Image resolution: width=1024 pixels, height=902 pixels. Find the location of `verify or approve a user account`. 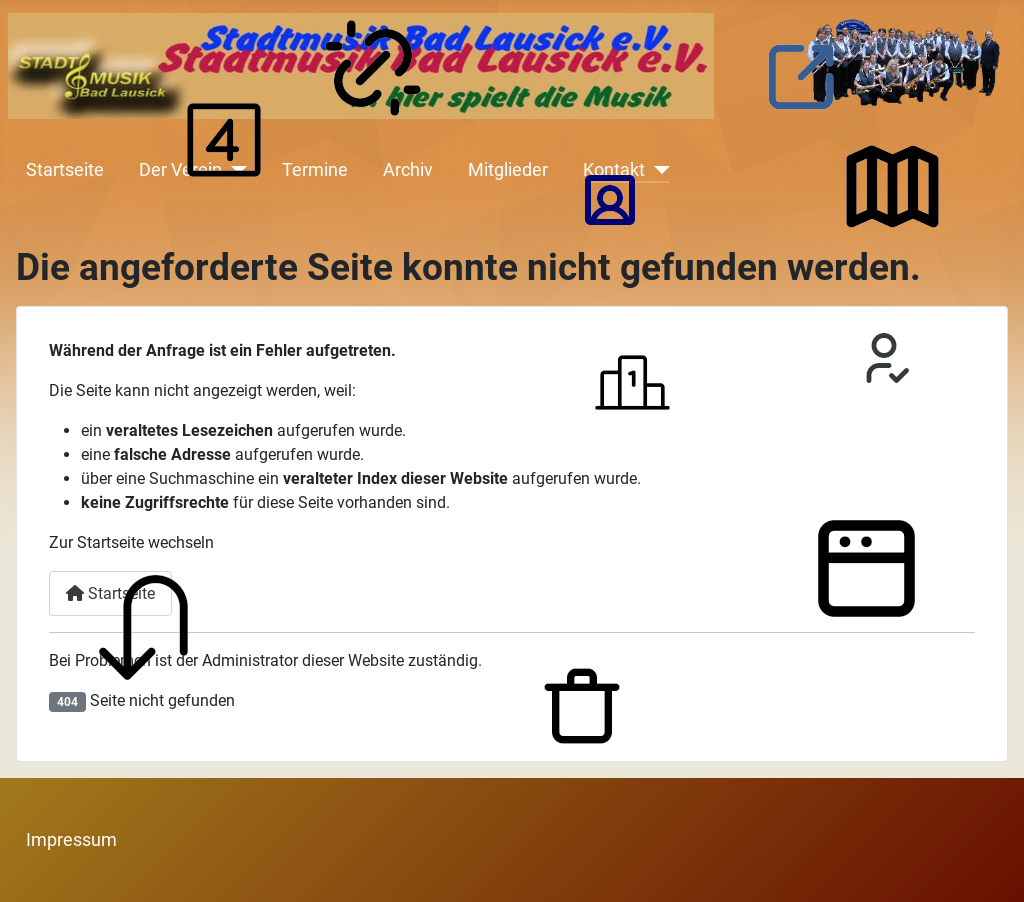

verify or approve a user account is located at coordinates (884, 358).